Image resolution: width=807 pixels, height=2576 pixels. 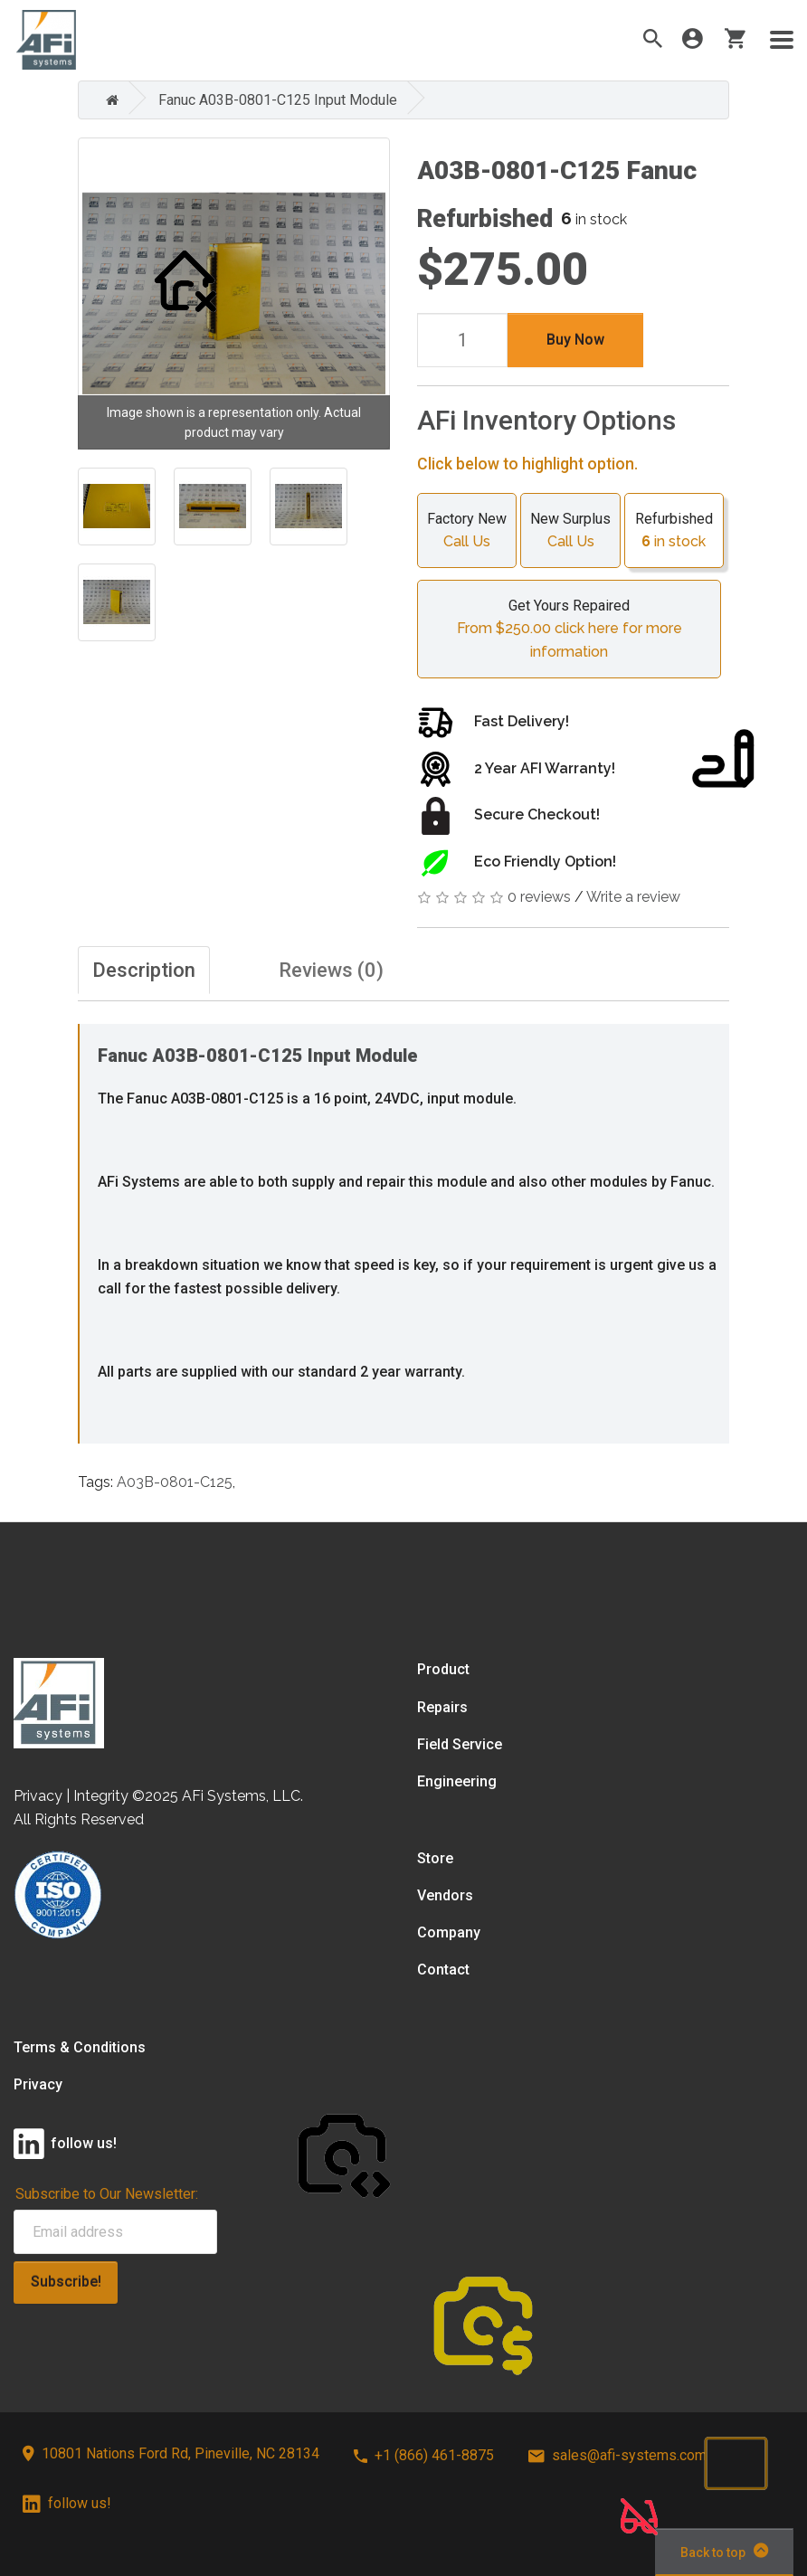 I want to click on remove a saved home address, so click(x=185, y=280).